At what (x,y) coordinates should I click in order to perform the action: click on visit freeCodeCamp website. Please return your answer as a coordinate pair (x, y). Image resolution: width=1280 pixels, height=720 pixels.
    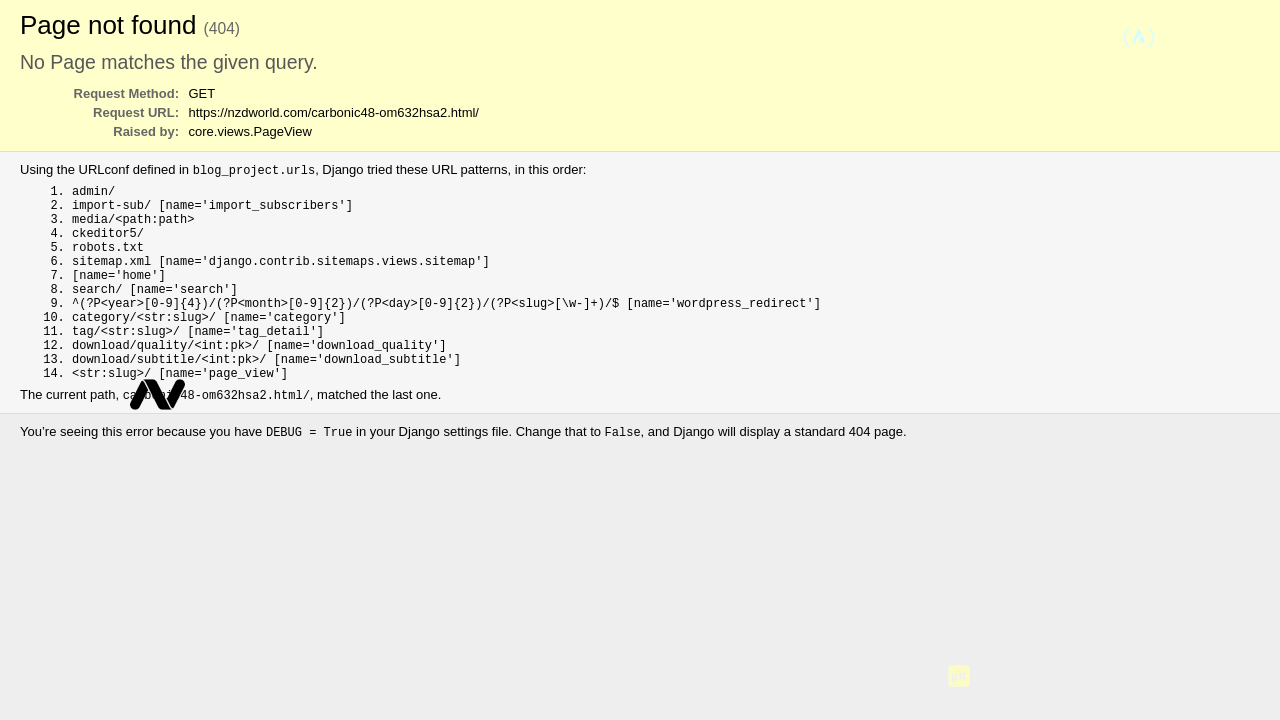
    Looking at the image, I should click on (1139, 37).